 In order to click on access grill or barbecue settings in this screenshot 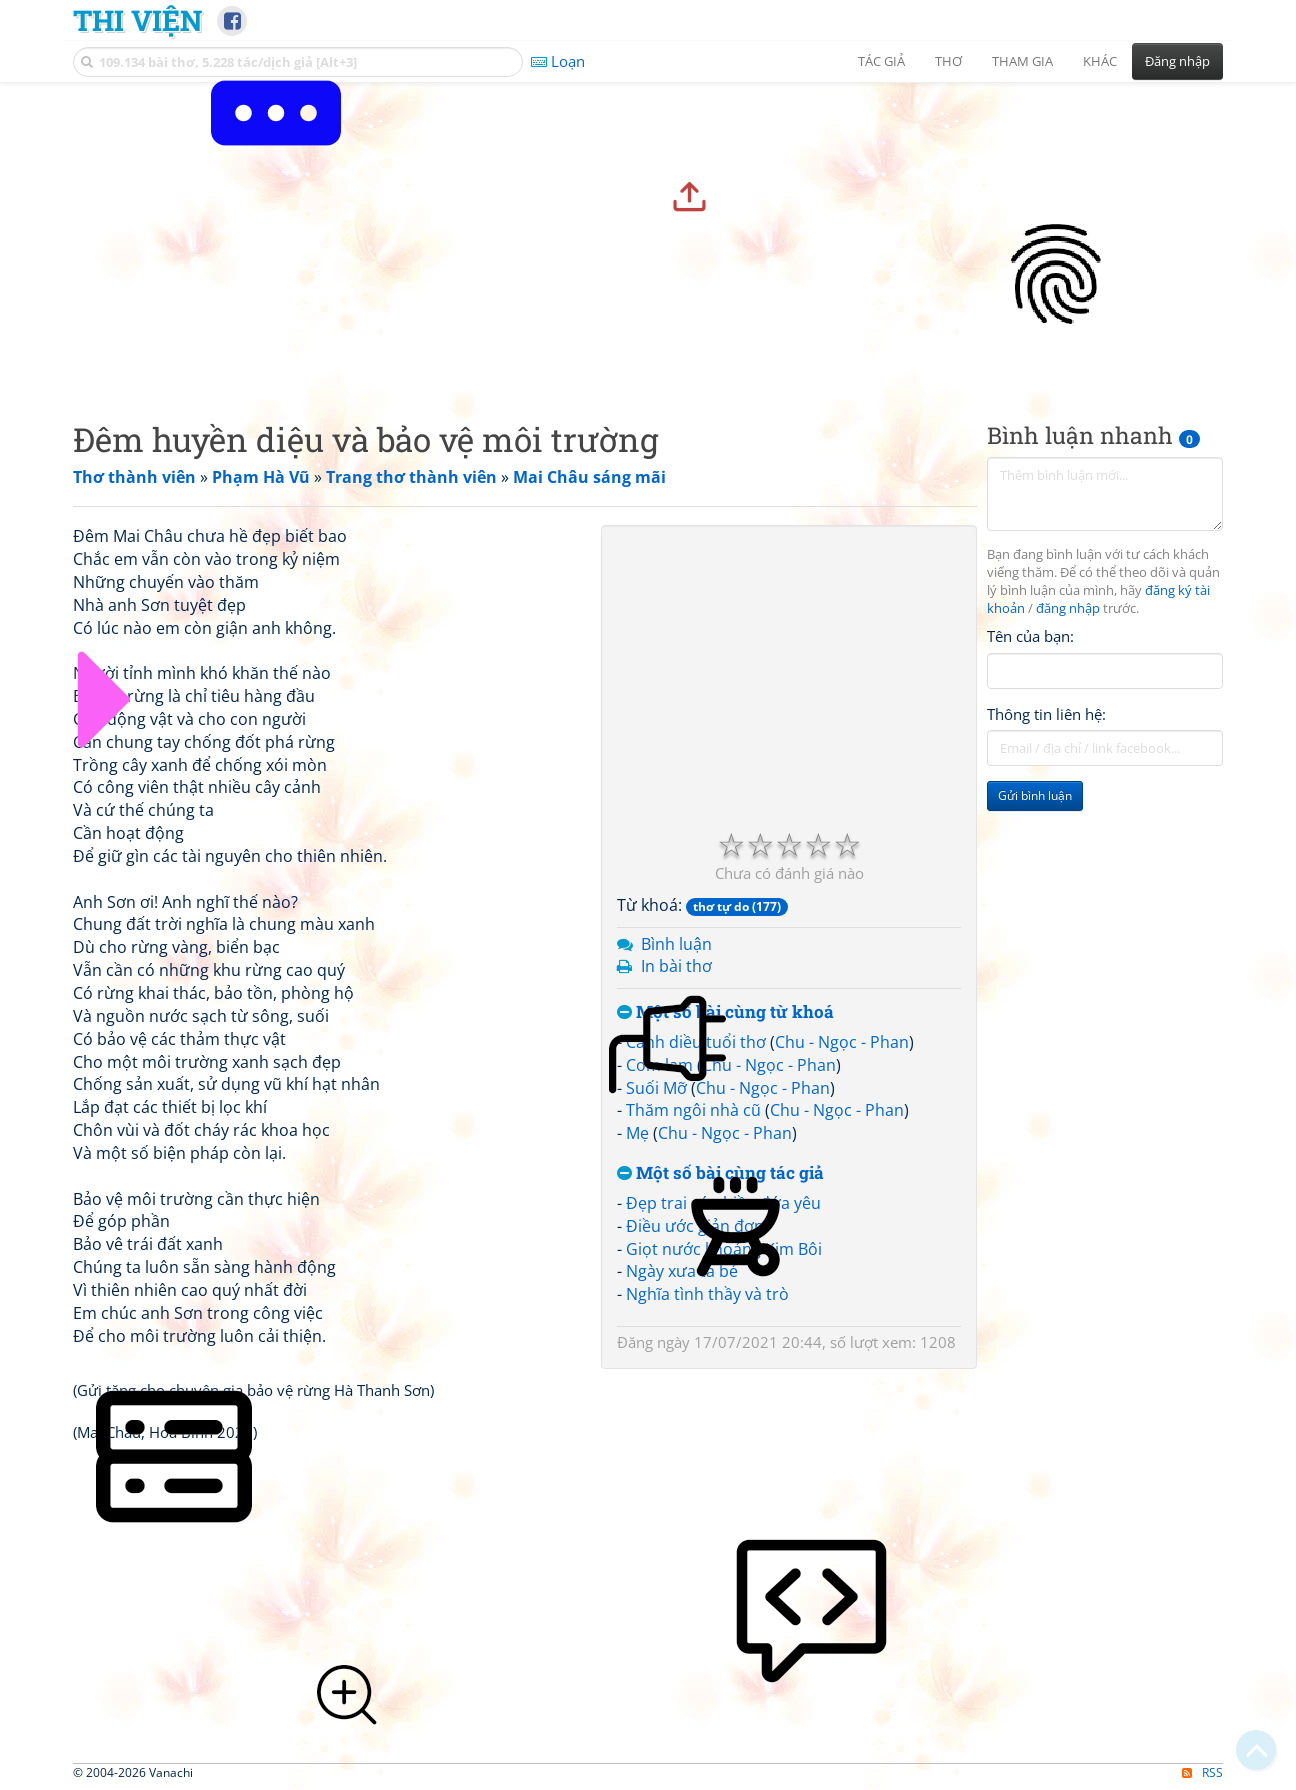, I will do `click(735, 1226)`.